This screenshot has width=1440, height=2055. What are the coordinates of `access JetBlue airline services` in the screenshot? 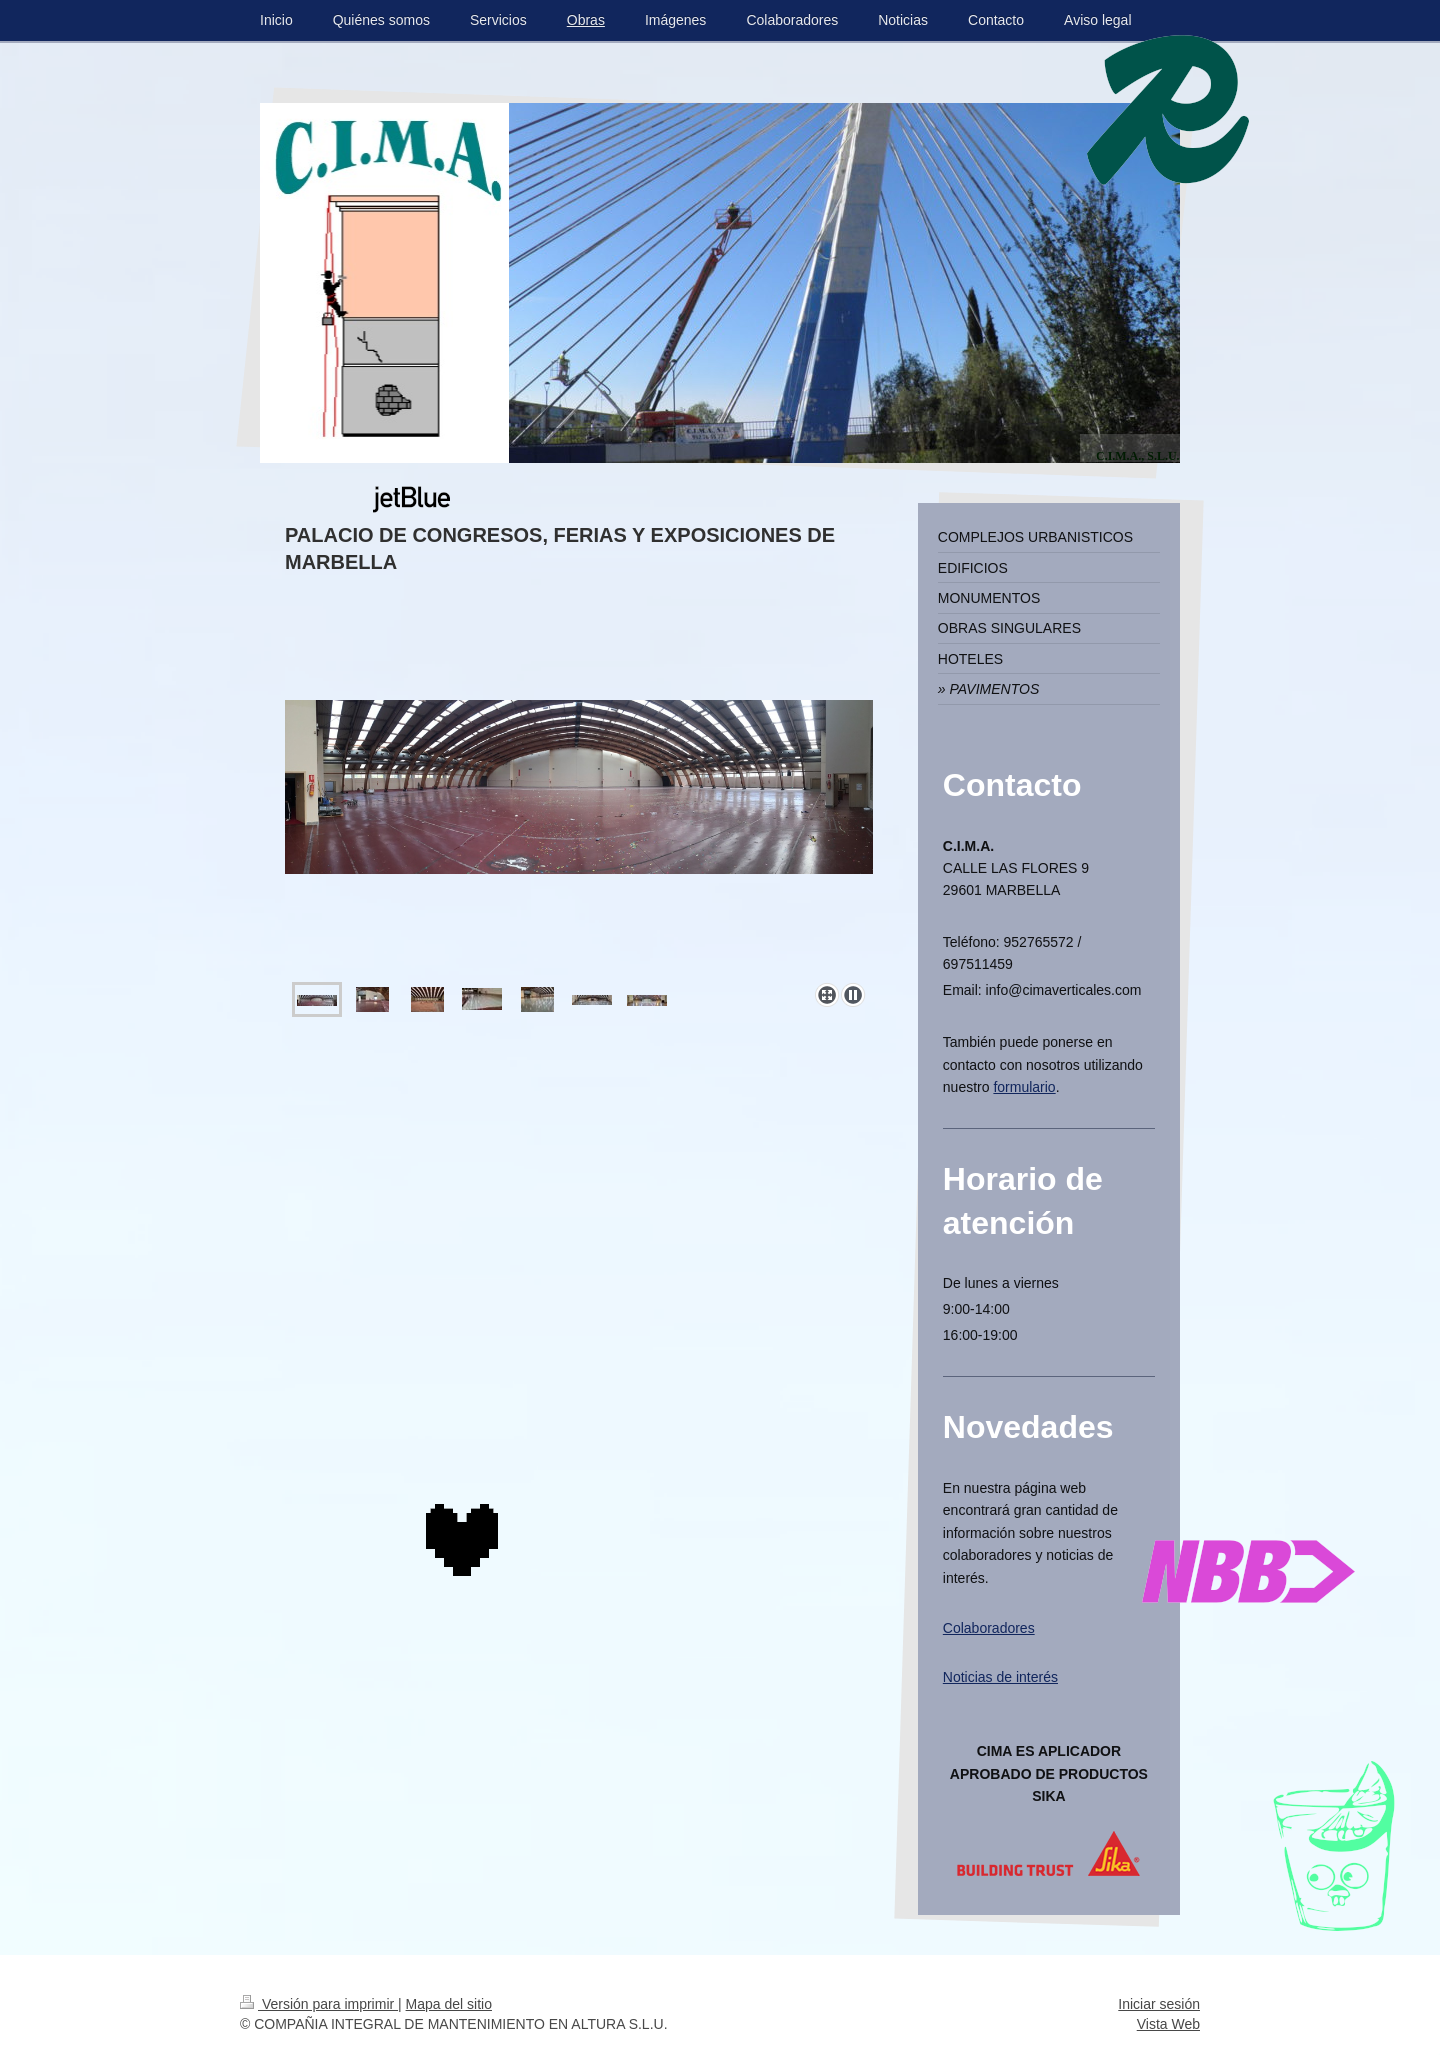 It's located at (411, 499).